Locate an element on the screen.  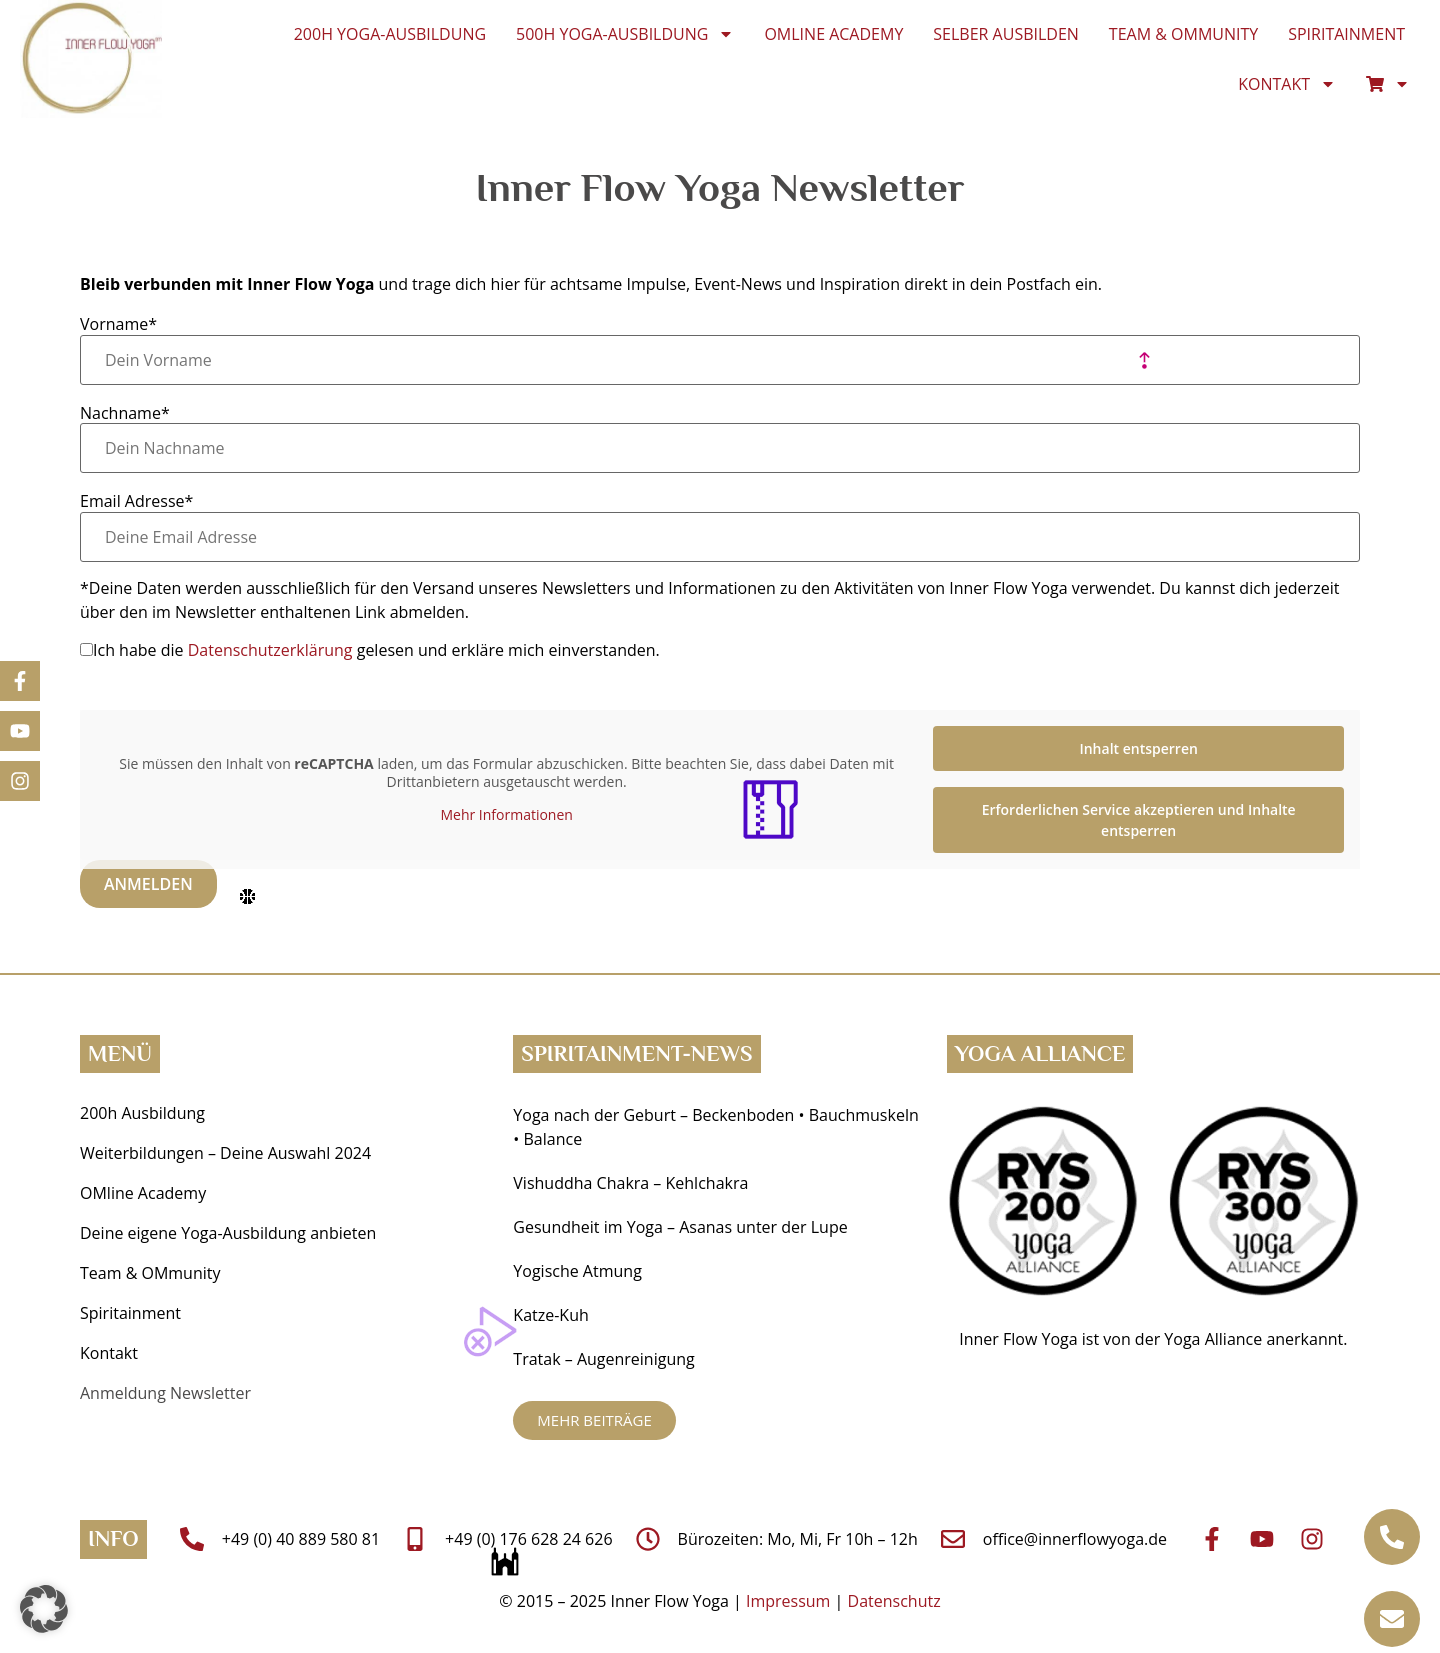
find nearby synagogues is located at coordinates (505, 1562).